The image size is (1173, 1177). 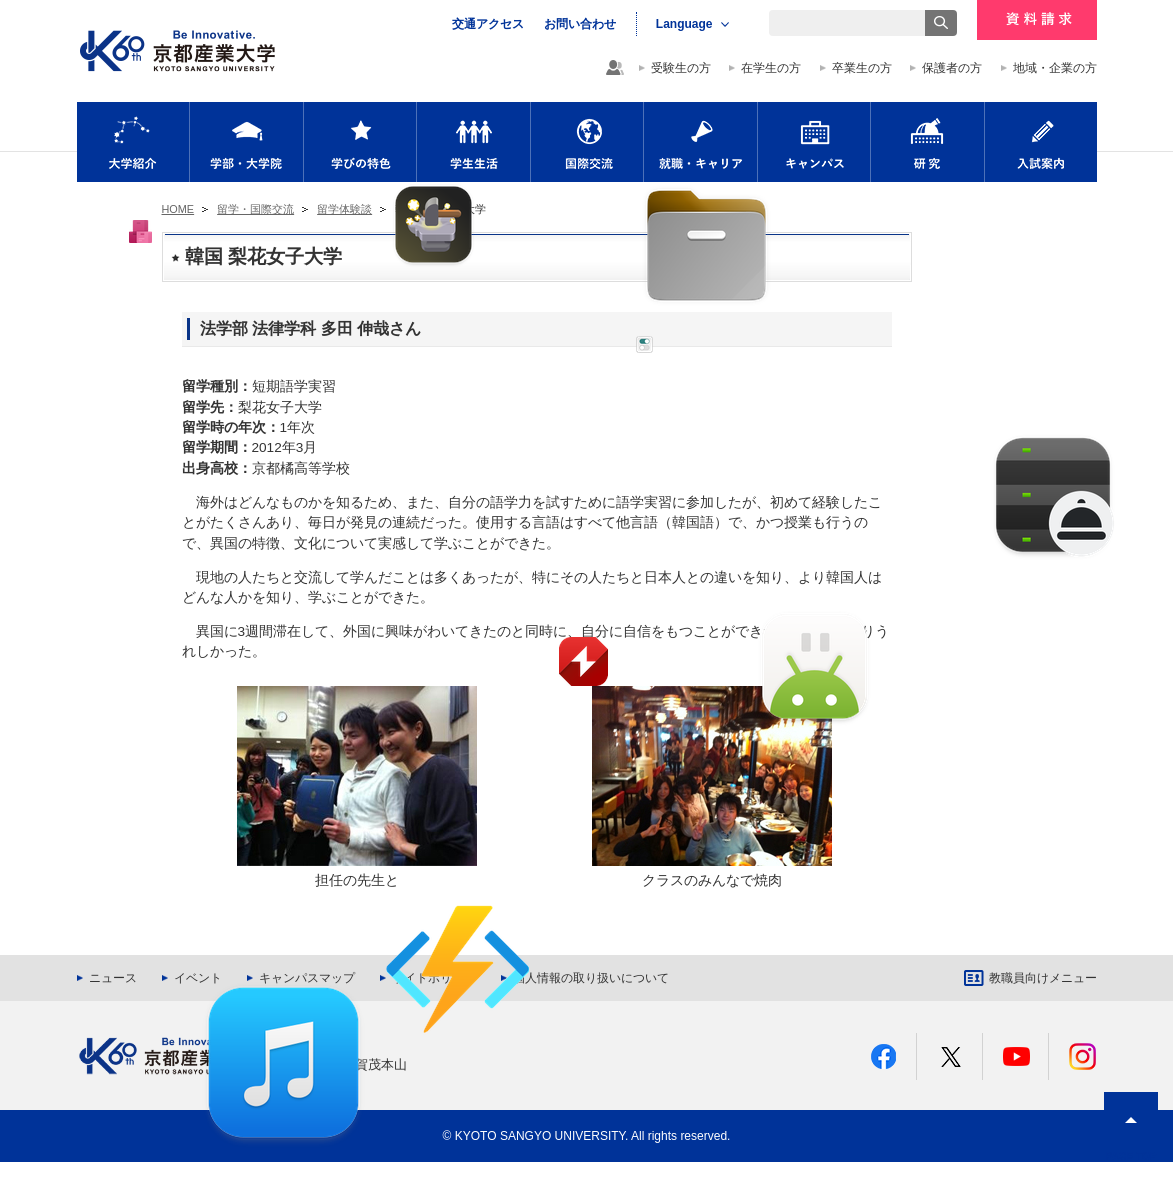 What do you see at coordinates (283, 1062) in the screenshot?
I see `open playmymusic app` at bounding box center [283, 1062].